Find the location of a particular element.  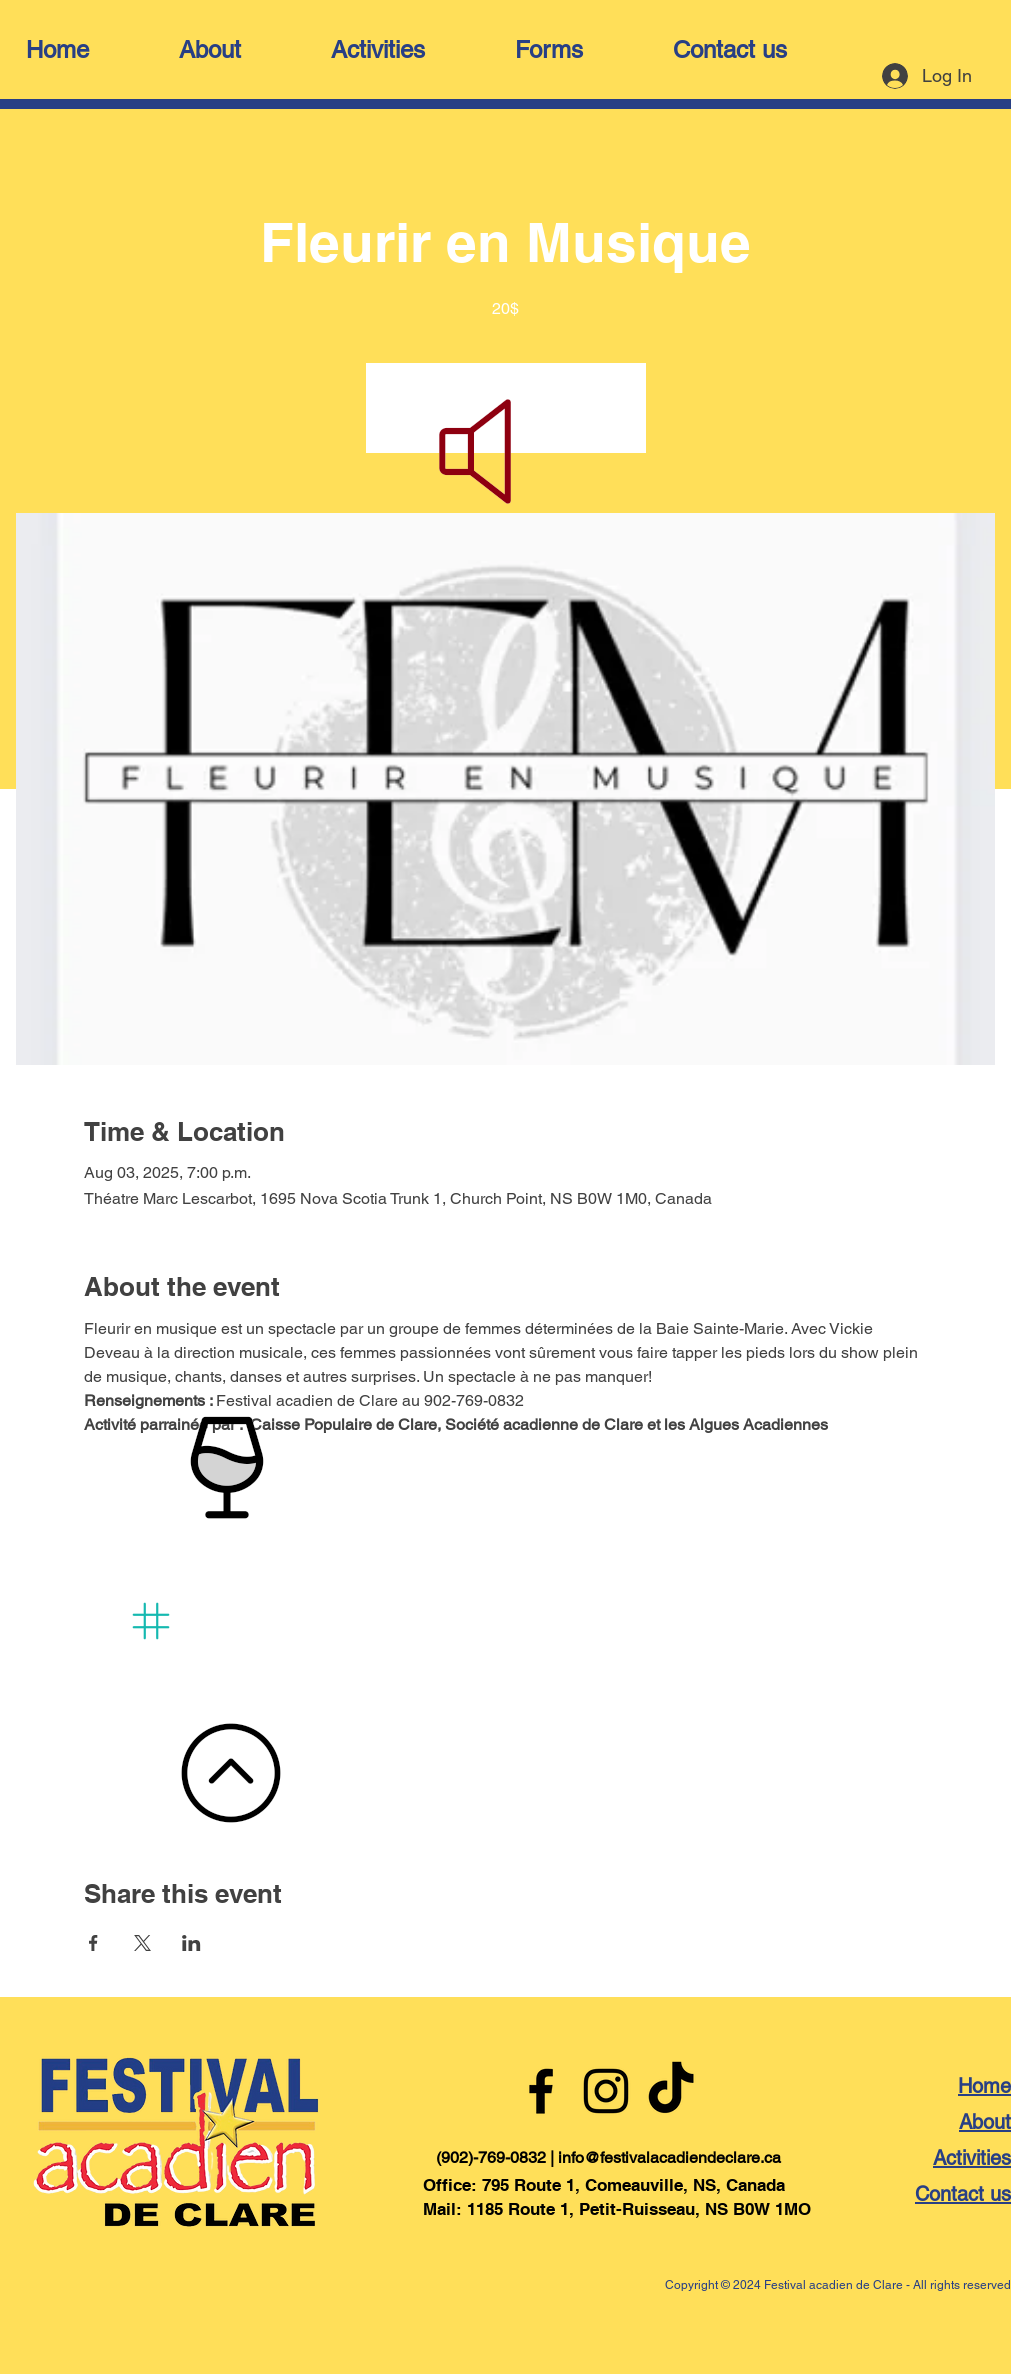

browse wine selection or menu is located at coordinates (227, 1464).